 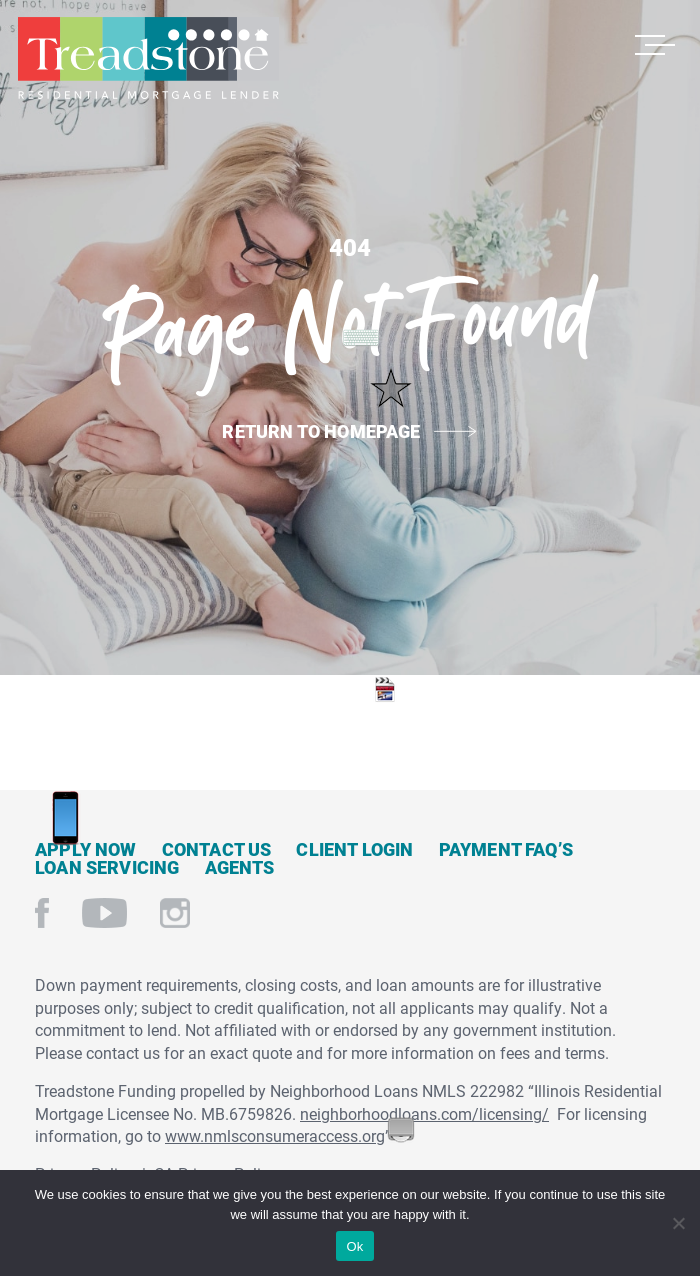 I want to click on bluetooth keyboard connected successfully, so click(x=361, y=338).